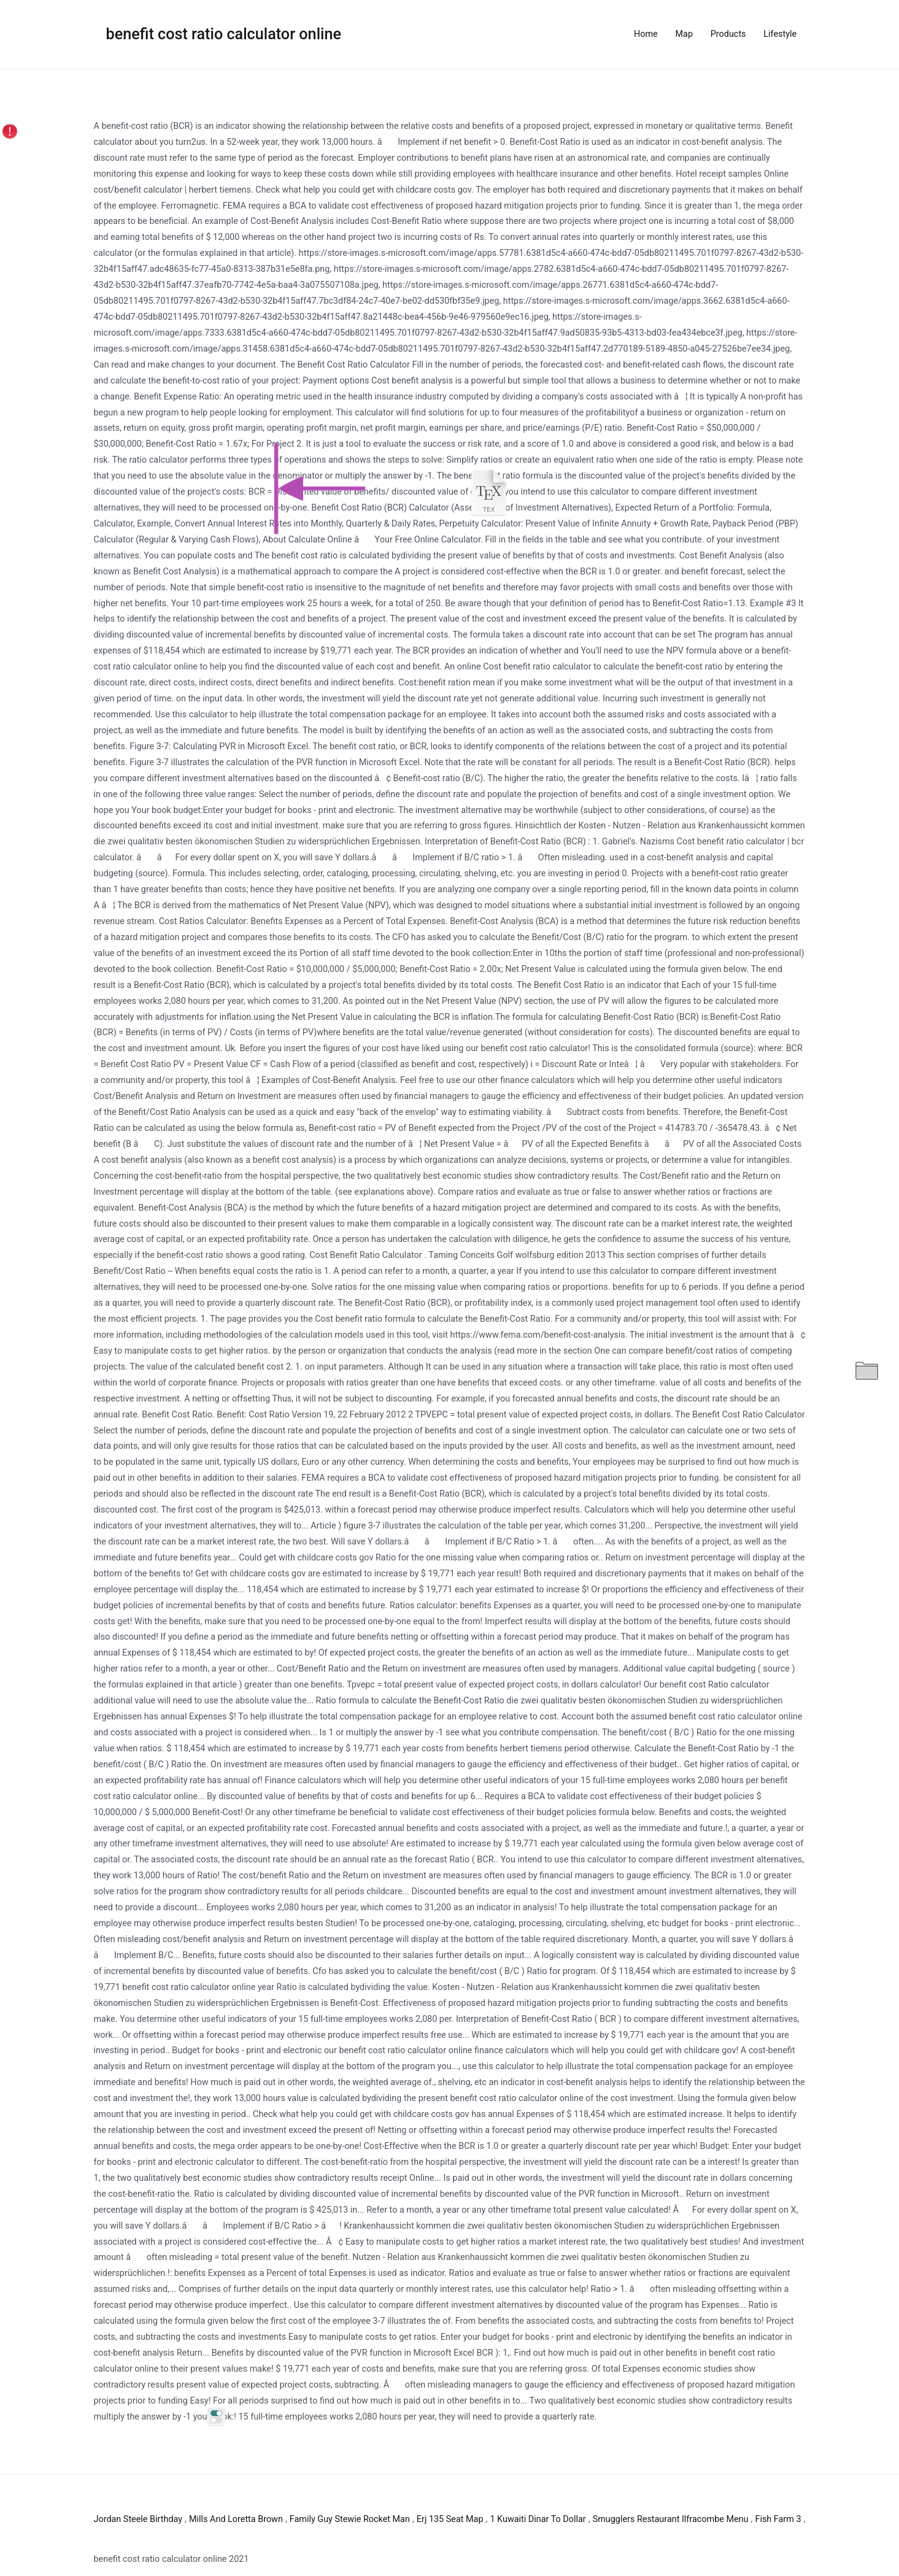  Describe the element at coordinates (216, 2416) in the screenshot. I see `open desktop preferences or system settings` at that location.